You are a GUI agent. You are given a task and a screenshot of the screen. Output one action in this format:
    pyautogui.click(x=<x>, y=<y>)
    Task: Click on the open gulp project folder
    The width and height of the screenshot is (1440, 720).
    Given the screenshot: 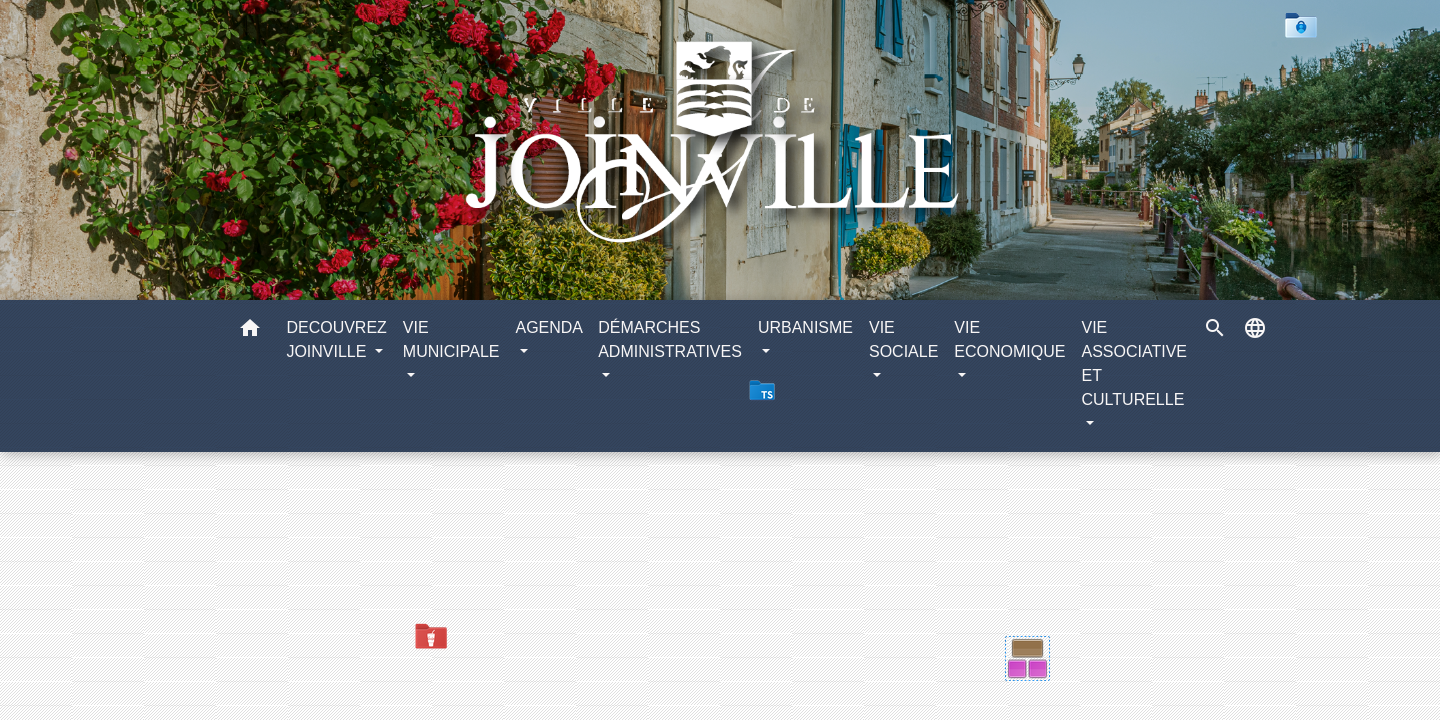 What is the action you would take?
    pyautogui.click(x=431, y=637)
    